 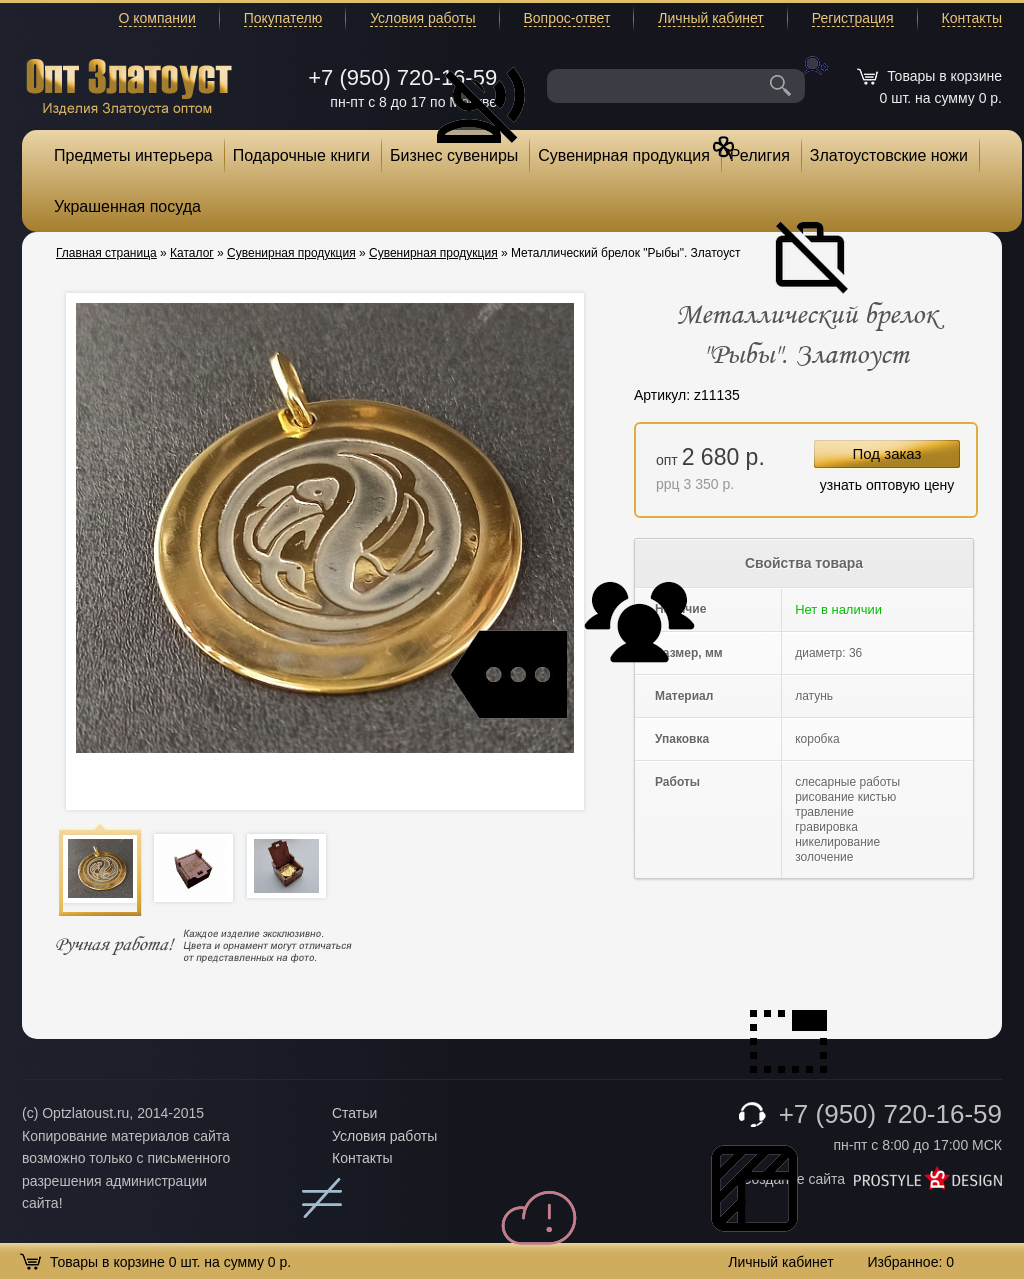 What do you see at coordinates (539, 1218) in the screenshot?
I see `cloud storage warning or alert` at bounding box center [539, 1218].